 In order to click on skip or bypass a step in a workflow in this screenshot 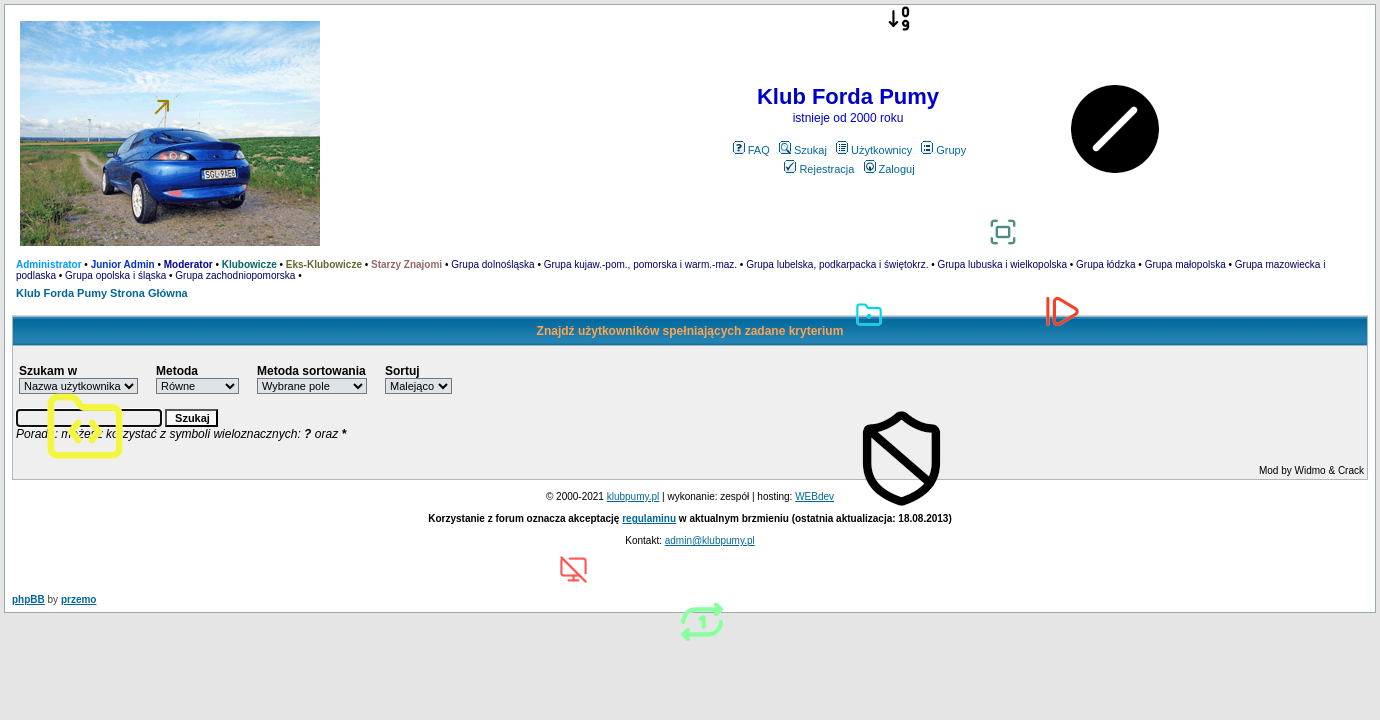, I will do `click(1115, 129)`.